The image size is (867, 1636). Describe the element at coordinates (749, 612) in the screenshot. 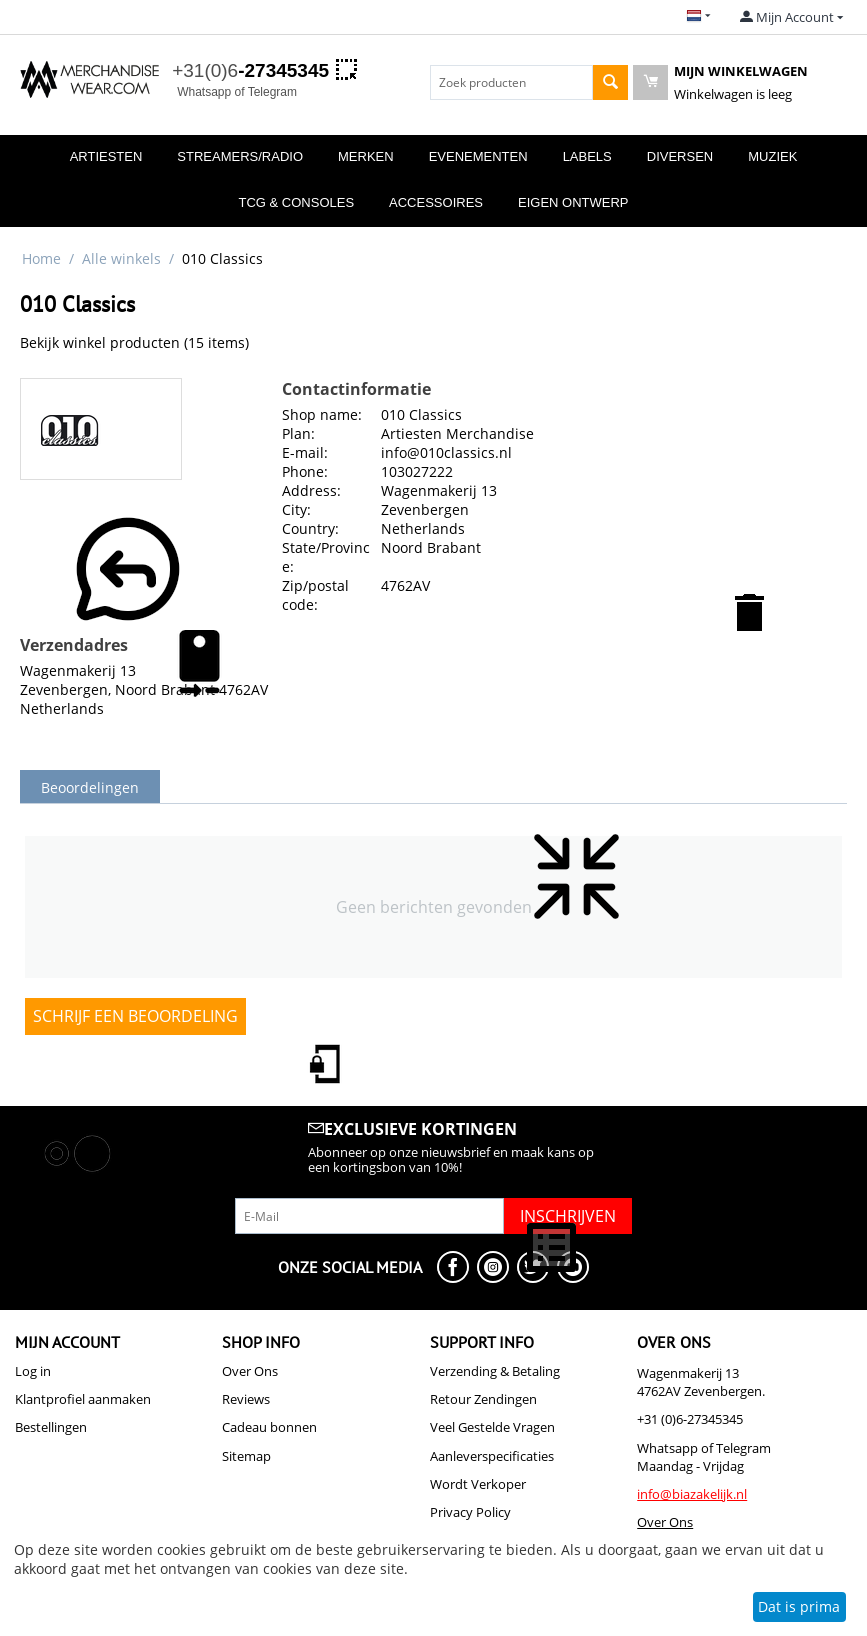

I see `delete selected item` at that location.